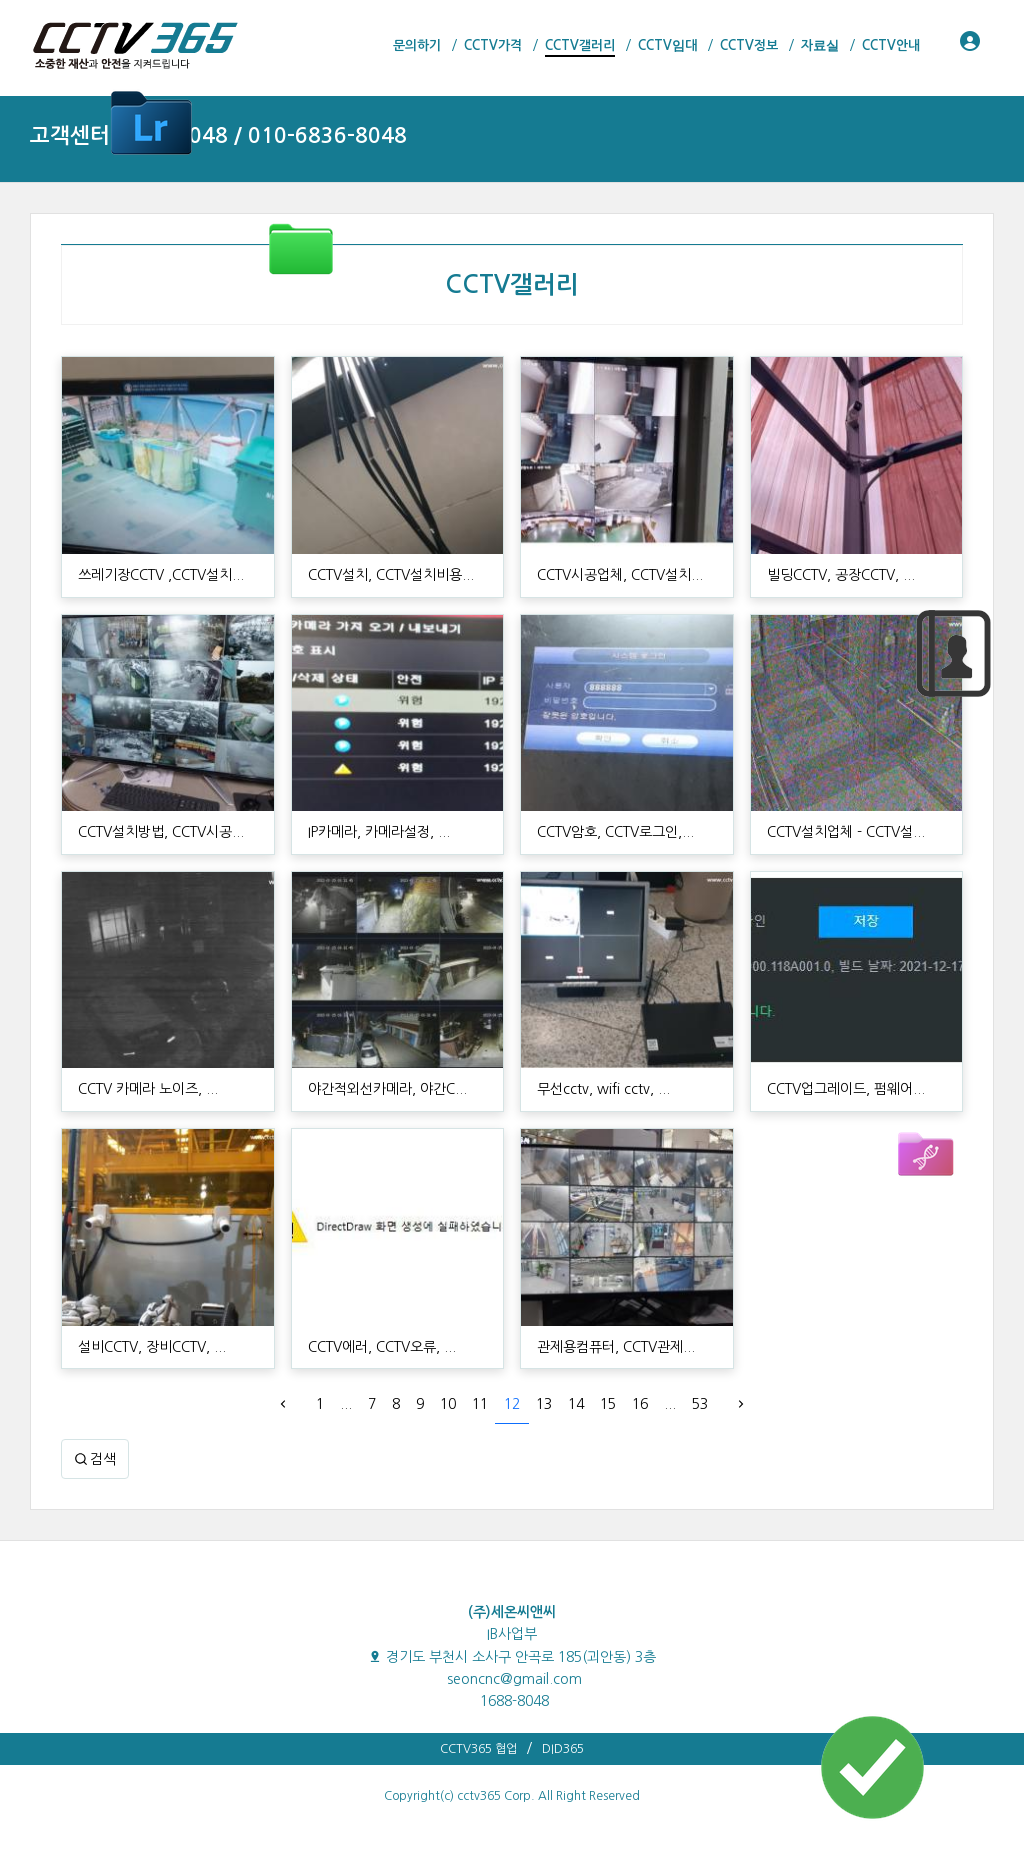 The image size is (1024, 1868). What do you see at coordinates (151, 125) in the screenshot?
I see `open Adobe Lightroom project folder` at bounding box center [151, 125].